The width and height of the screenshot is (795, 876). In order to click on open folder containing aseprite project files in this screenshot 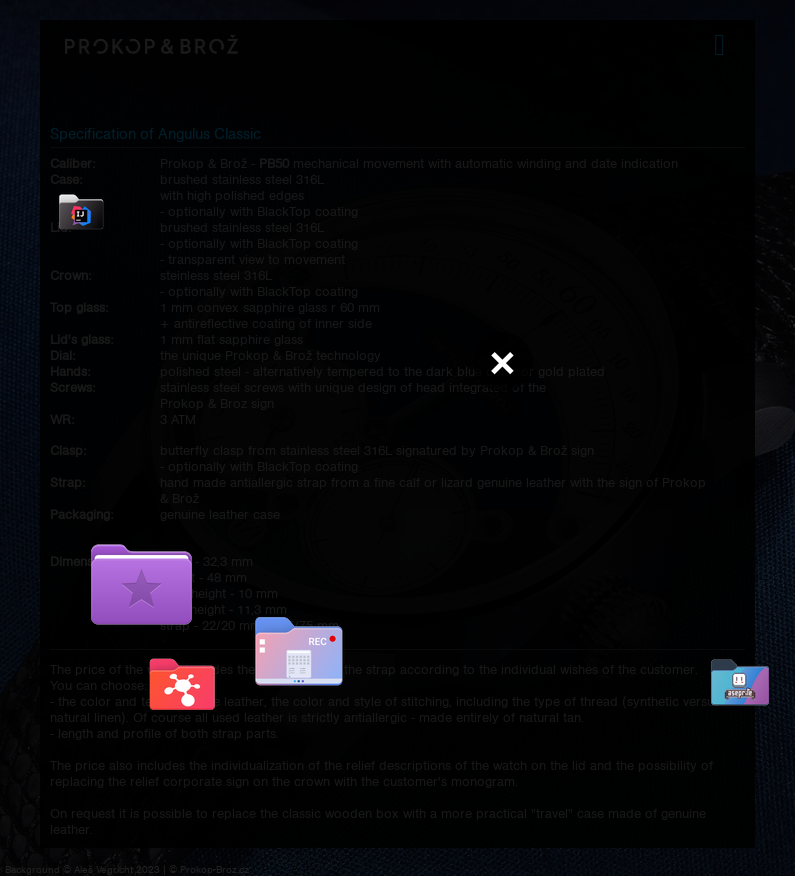, I will do `click(740, 684)`.